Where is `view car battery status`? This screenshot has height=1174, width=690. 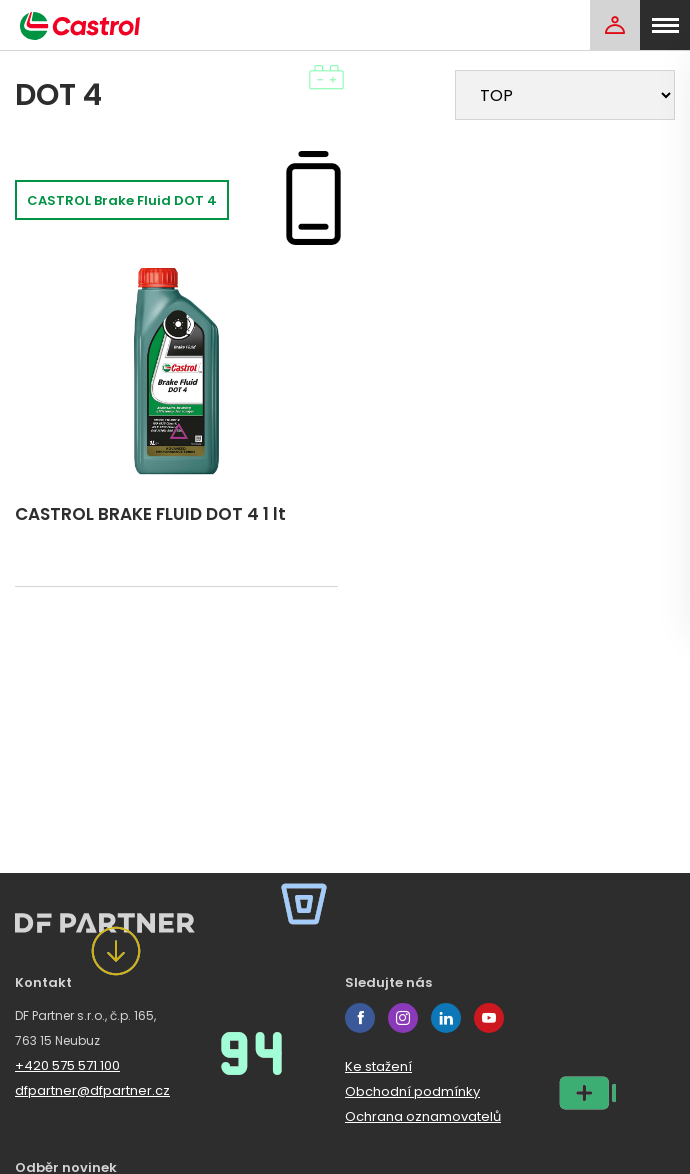
view car battery status is located at coordinates (326, 78).